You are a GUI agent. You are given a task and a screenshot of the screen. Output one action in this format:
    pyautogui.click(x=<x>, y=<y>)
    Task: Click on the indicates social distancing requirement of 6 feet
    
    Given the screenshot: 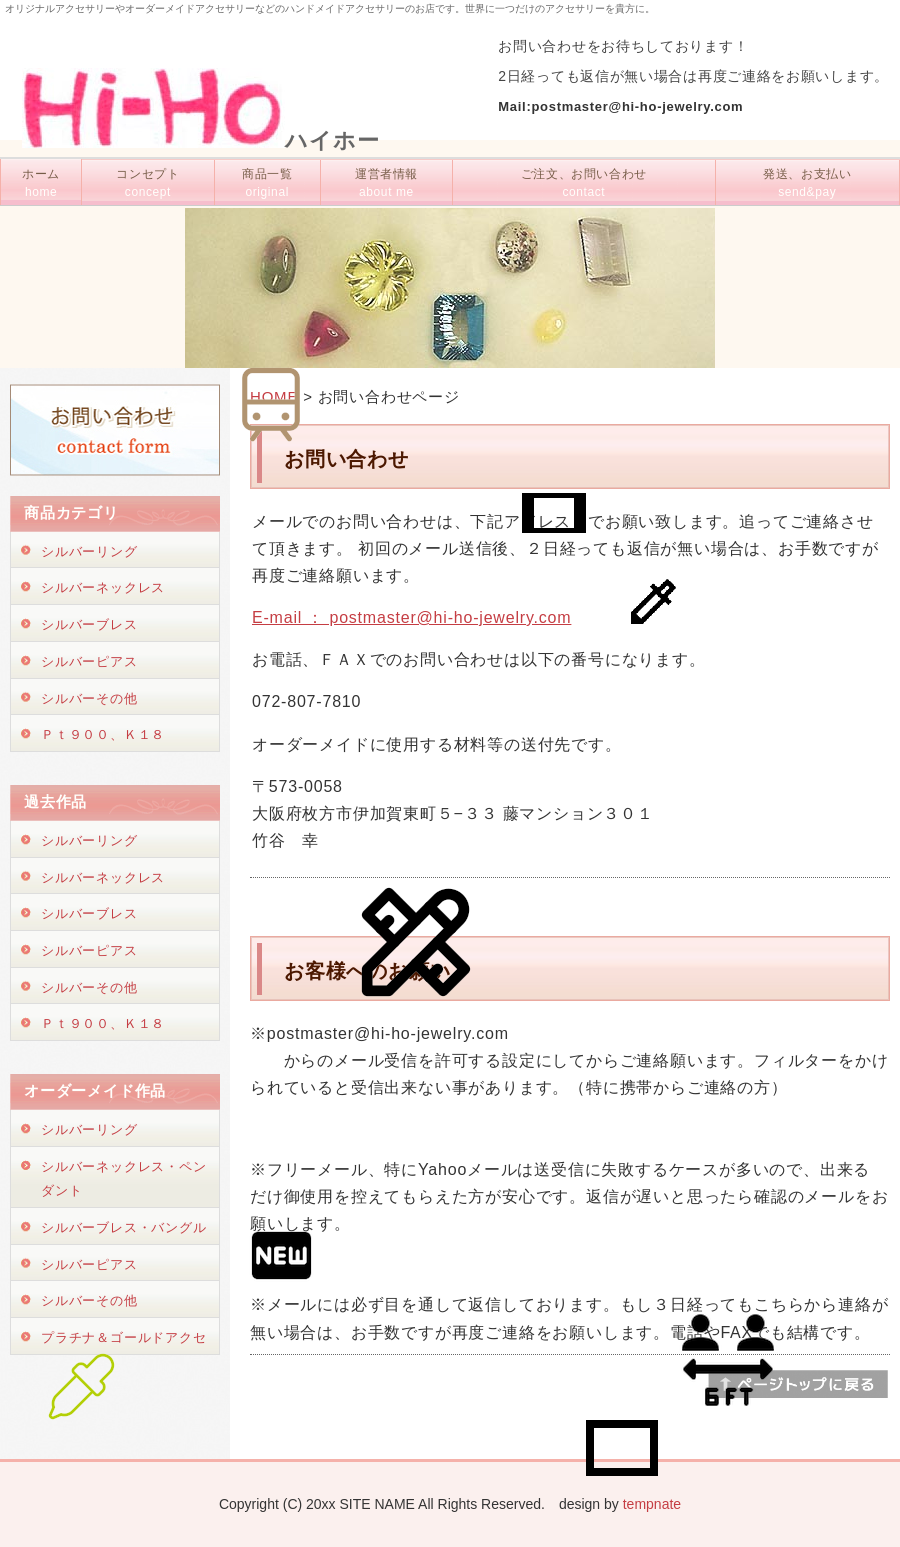 What is the action you would take?
    pyautogui.click(x=728, y=1360)
    